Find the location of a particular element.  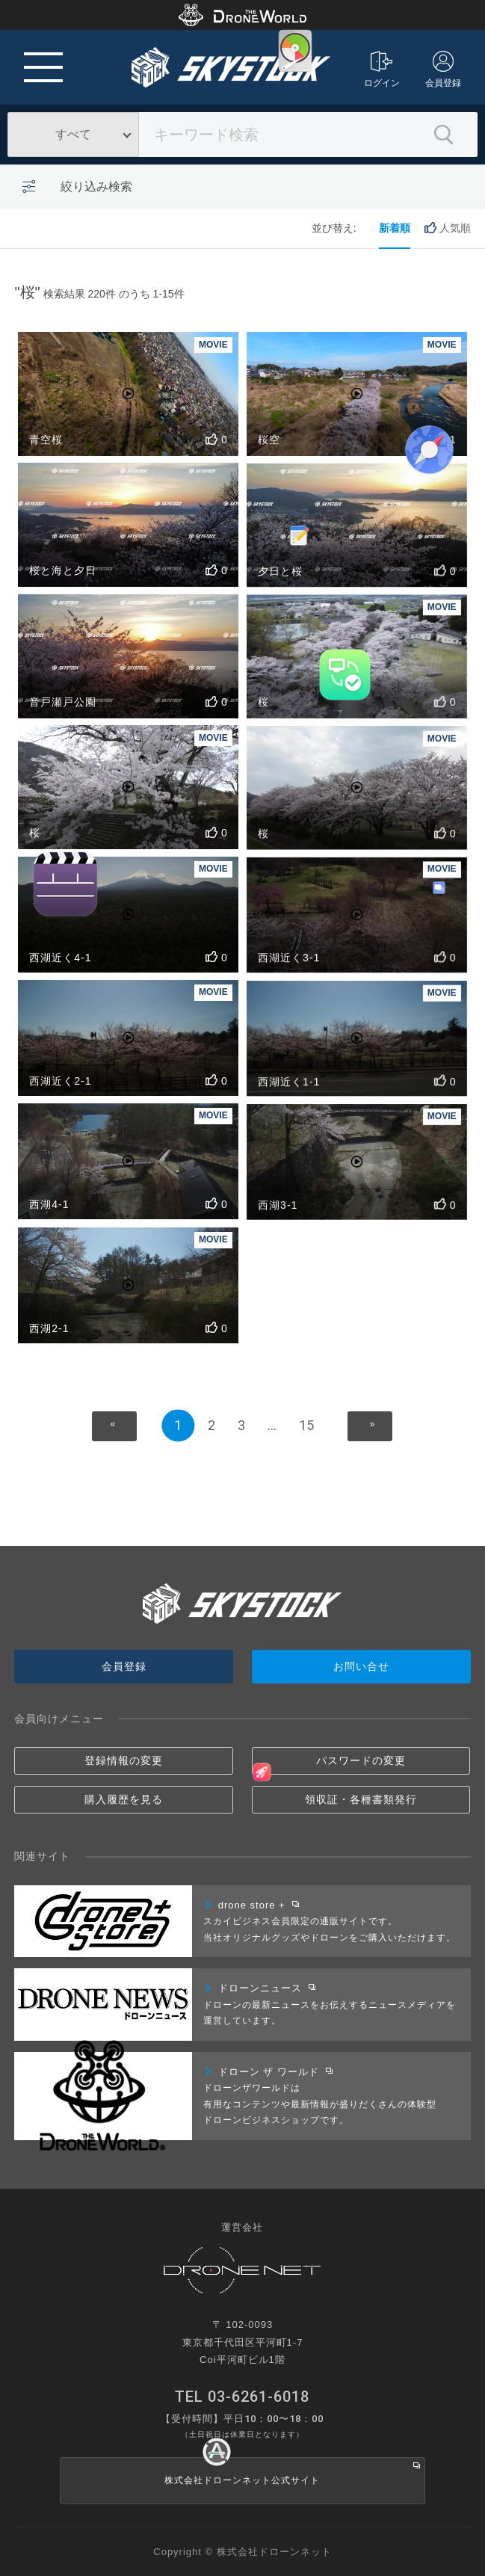

open gparted disk partition manager is located at coordinates (295, 51).